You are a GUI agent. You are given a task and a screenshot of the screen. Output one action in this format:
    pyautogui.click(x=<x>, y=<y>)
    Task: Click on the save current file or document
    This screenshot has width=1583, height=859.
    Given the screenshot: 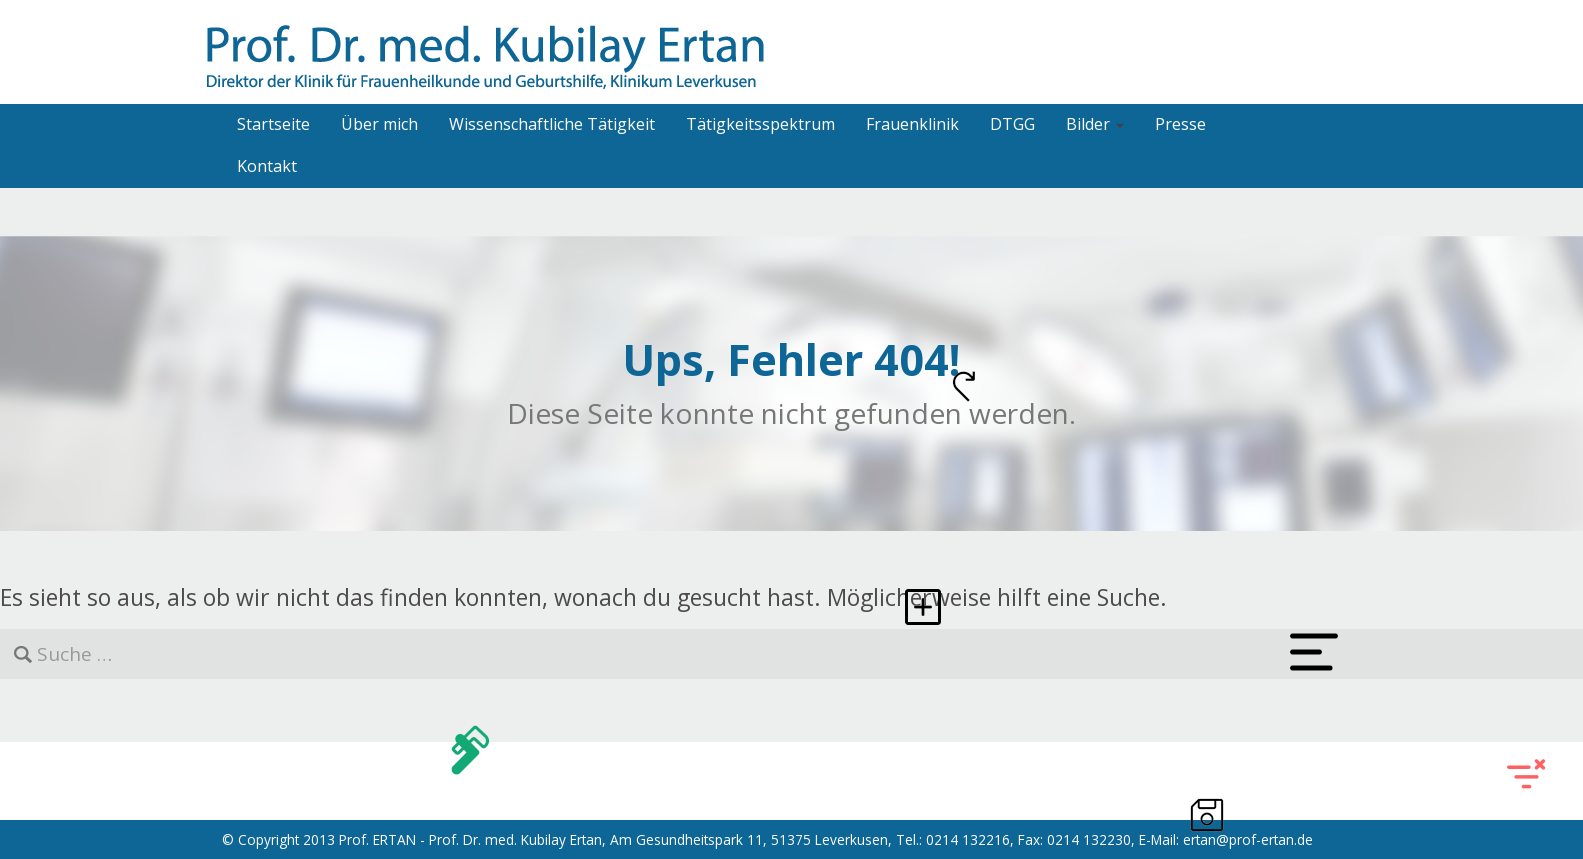 What is the action you would take?
    pyautogui.click(x=1207, y=815)
    